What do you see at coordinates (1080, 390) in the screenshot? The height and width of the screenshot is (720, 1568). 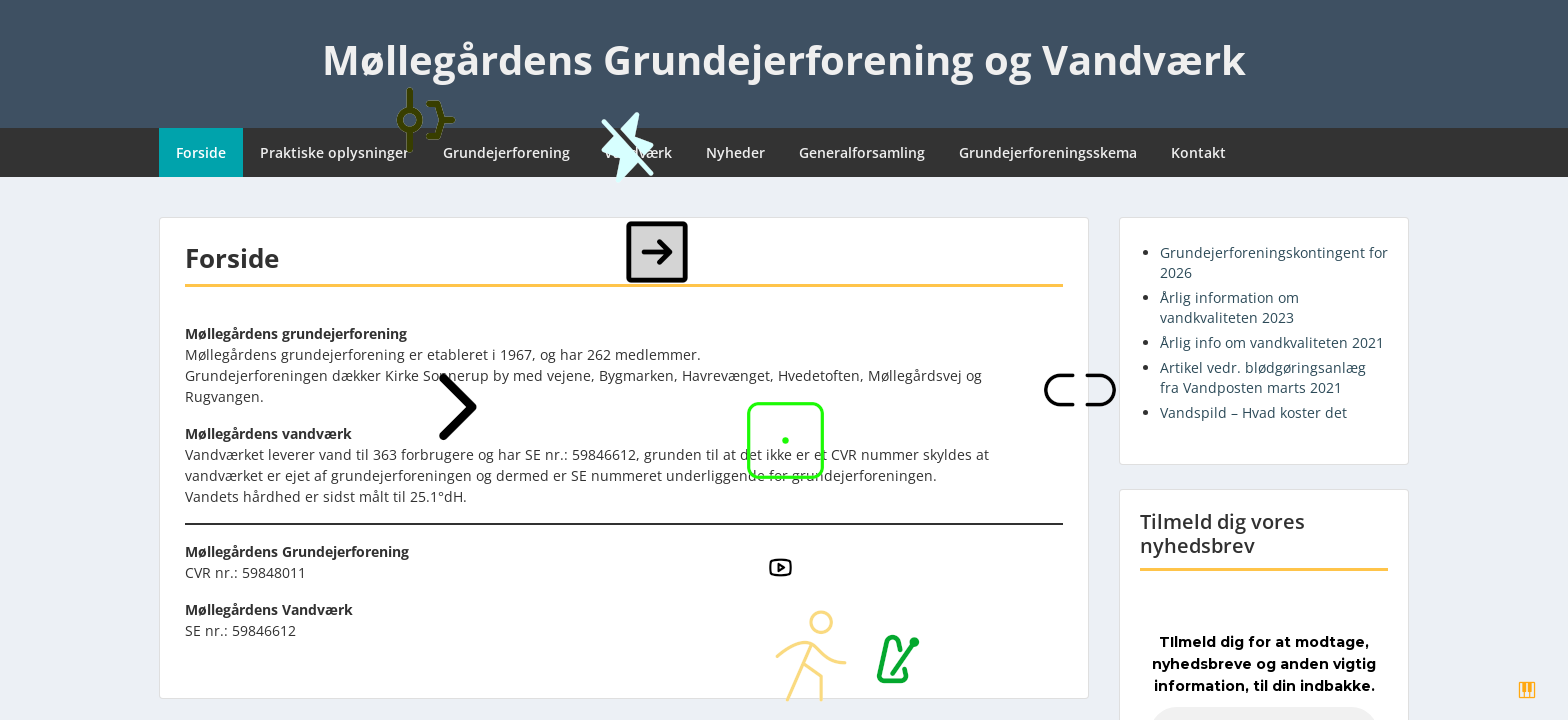 I see `unlink or break a connected item` at bounding box center [1080, 390].